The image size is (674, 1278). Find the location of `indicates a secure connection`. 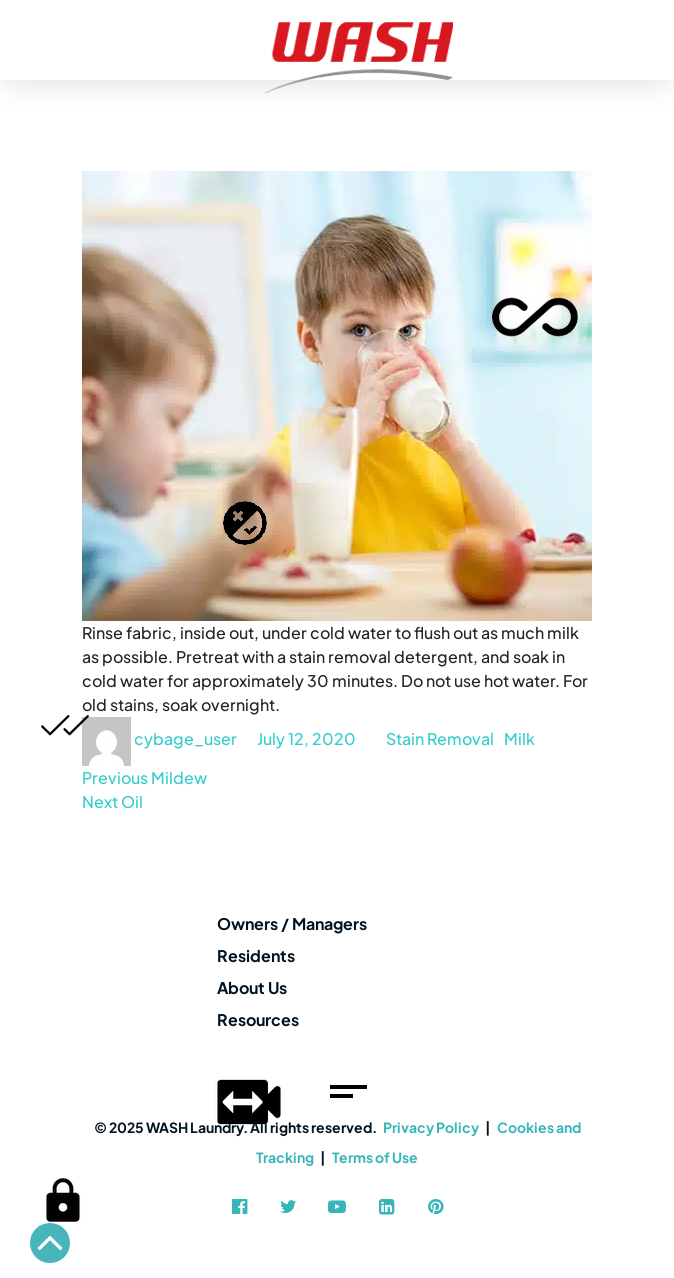

indicates a secure connection is located at coordinates (63, 1201).